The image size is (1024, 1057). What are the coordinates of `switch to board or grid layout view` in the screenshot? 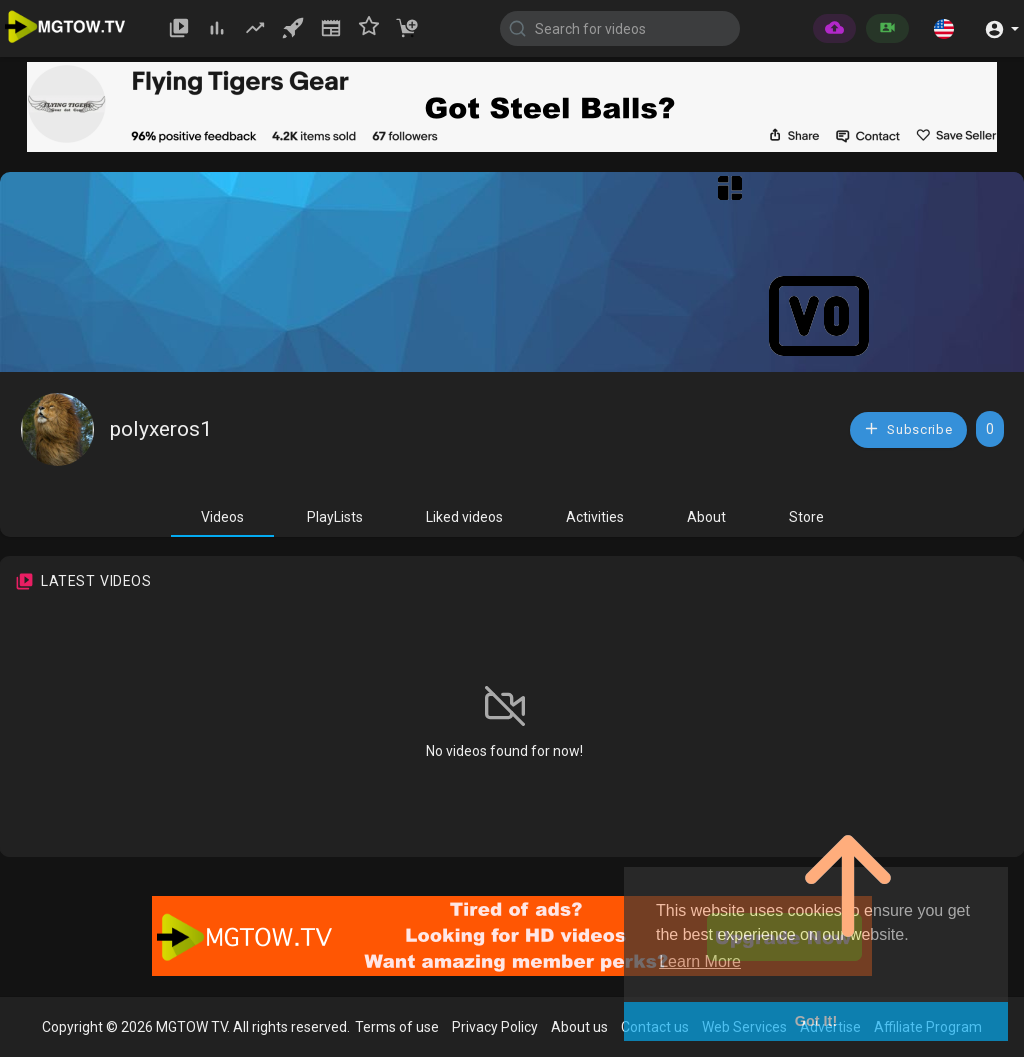 It's located at (730, 188).